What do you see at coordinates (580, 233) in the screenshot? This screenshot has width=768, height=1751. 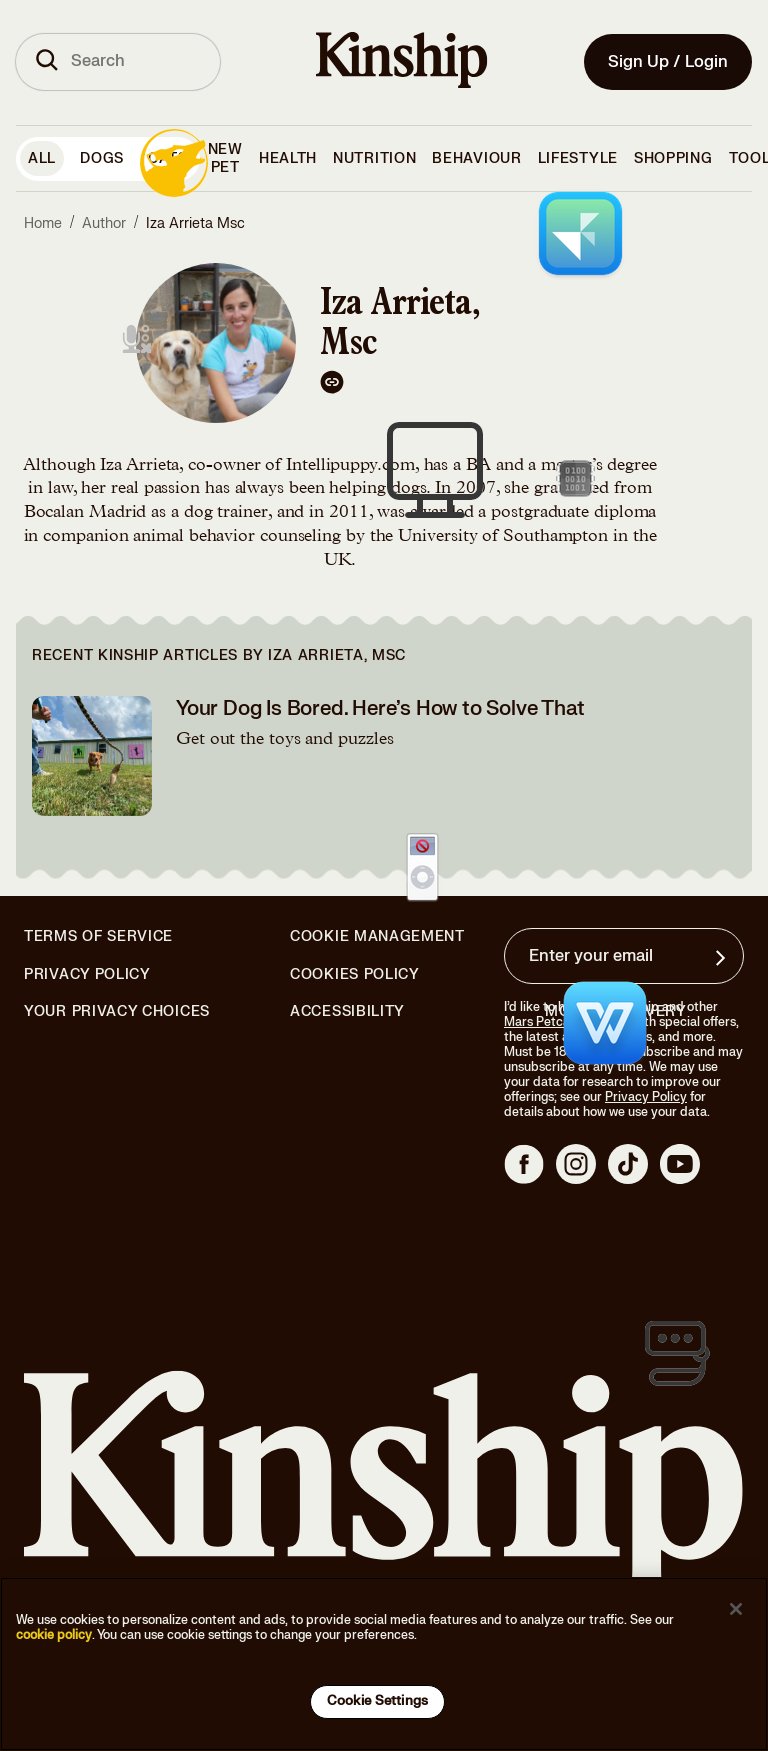 I see `open the adwaita demo app` at bounding box center [580, 233].